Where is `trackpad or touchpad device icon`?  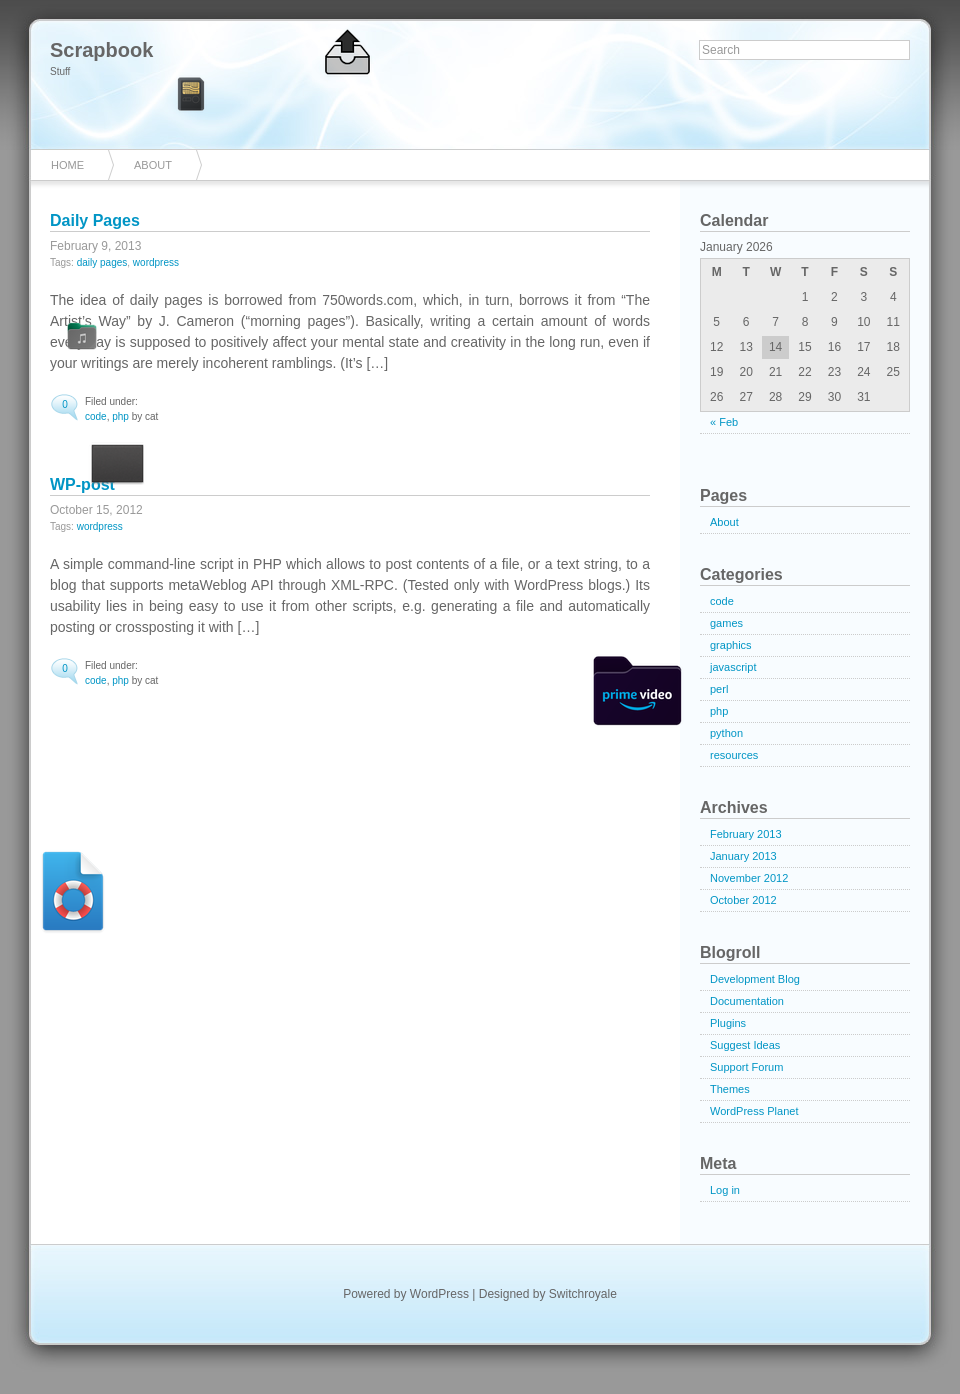
trackpad or touchpad device icon is located at coordinates (117, 463).